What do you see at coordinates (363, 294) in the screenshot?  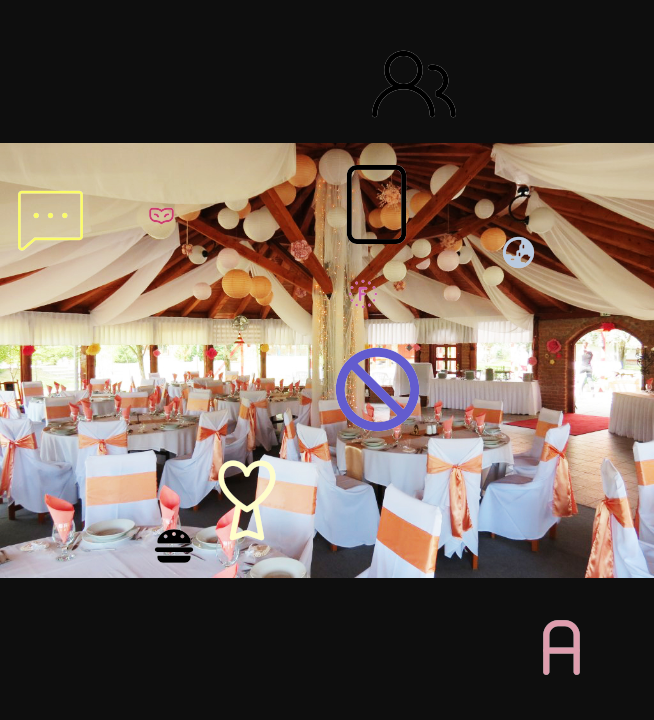 I see `indicates a draft or pending Facebook connection` at bounding box center [363, 294].